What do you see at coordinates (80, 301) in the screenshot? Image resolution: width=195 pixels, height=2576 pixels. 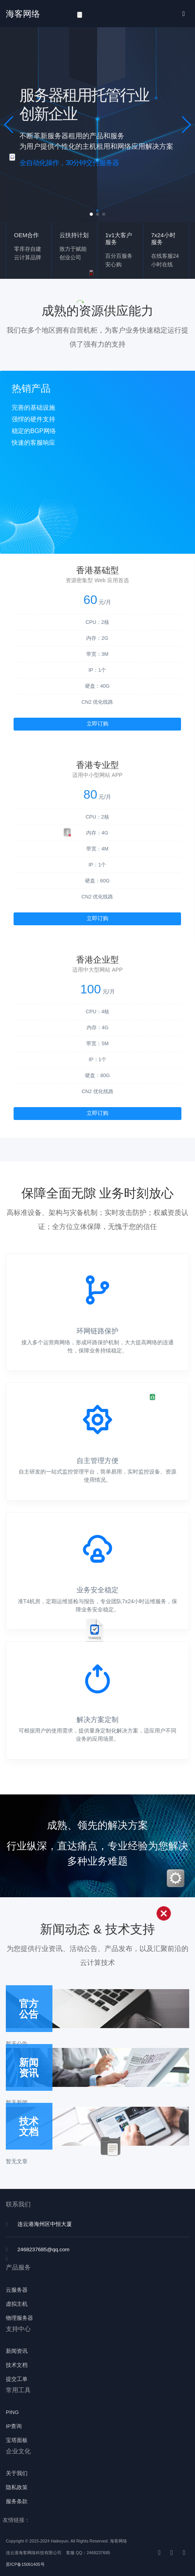 I see `redo the last undone action` at bounding box center [80, 301].